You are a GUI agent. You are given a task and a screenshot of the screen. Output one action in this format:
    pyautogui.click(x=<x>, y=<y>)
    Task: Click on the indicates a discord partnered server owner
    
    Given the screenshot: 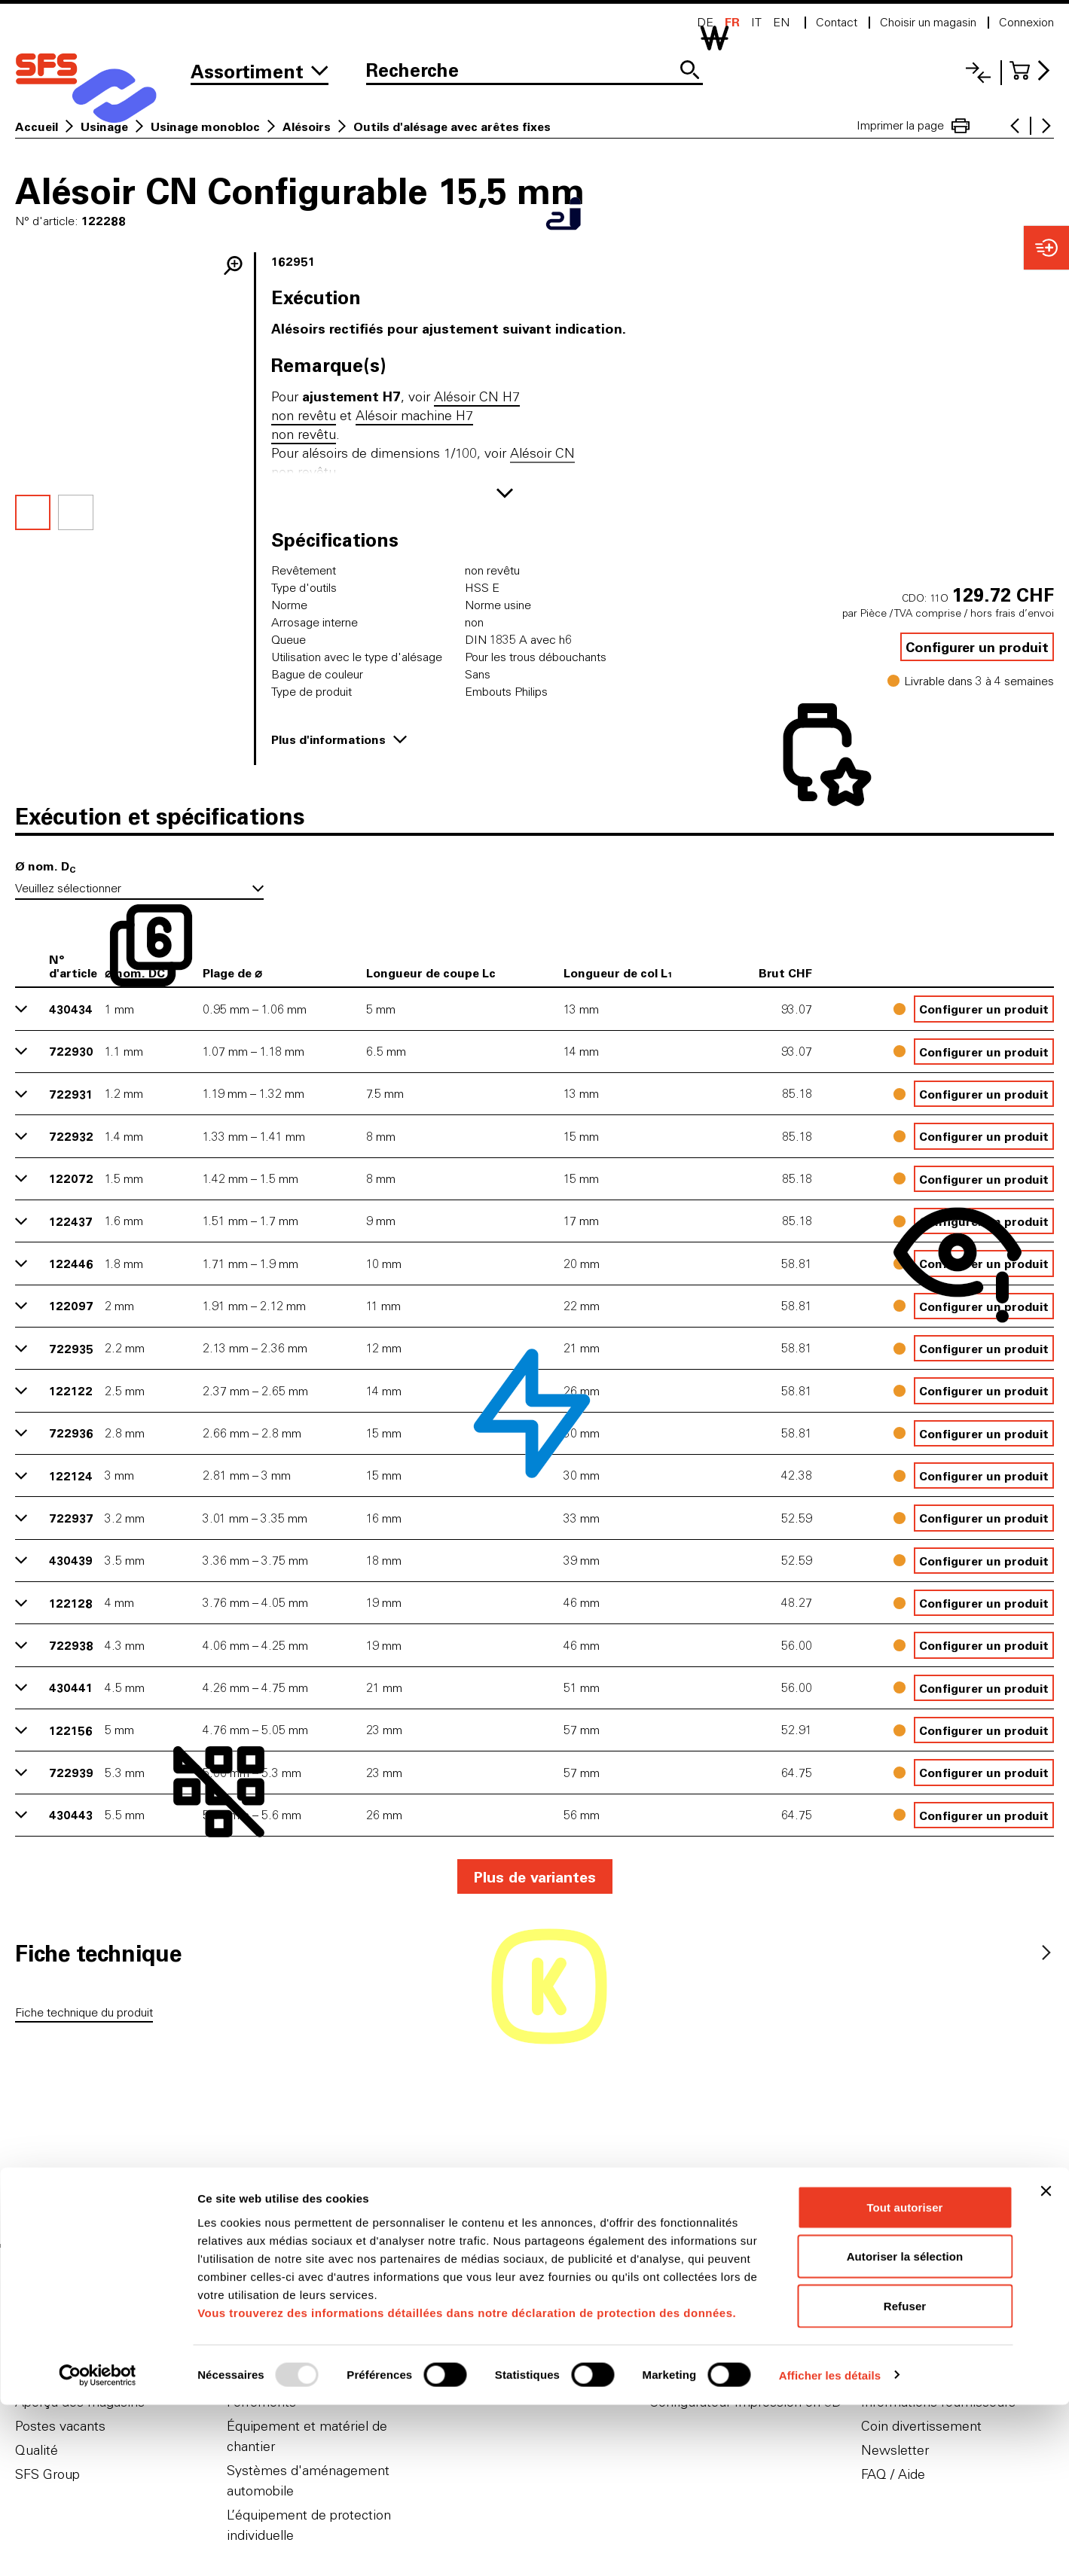 What is the action you would take?
    pyautogui.click(x=115, y=96)
    